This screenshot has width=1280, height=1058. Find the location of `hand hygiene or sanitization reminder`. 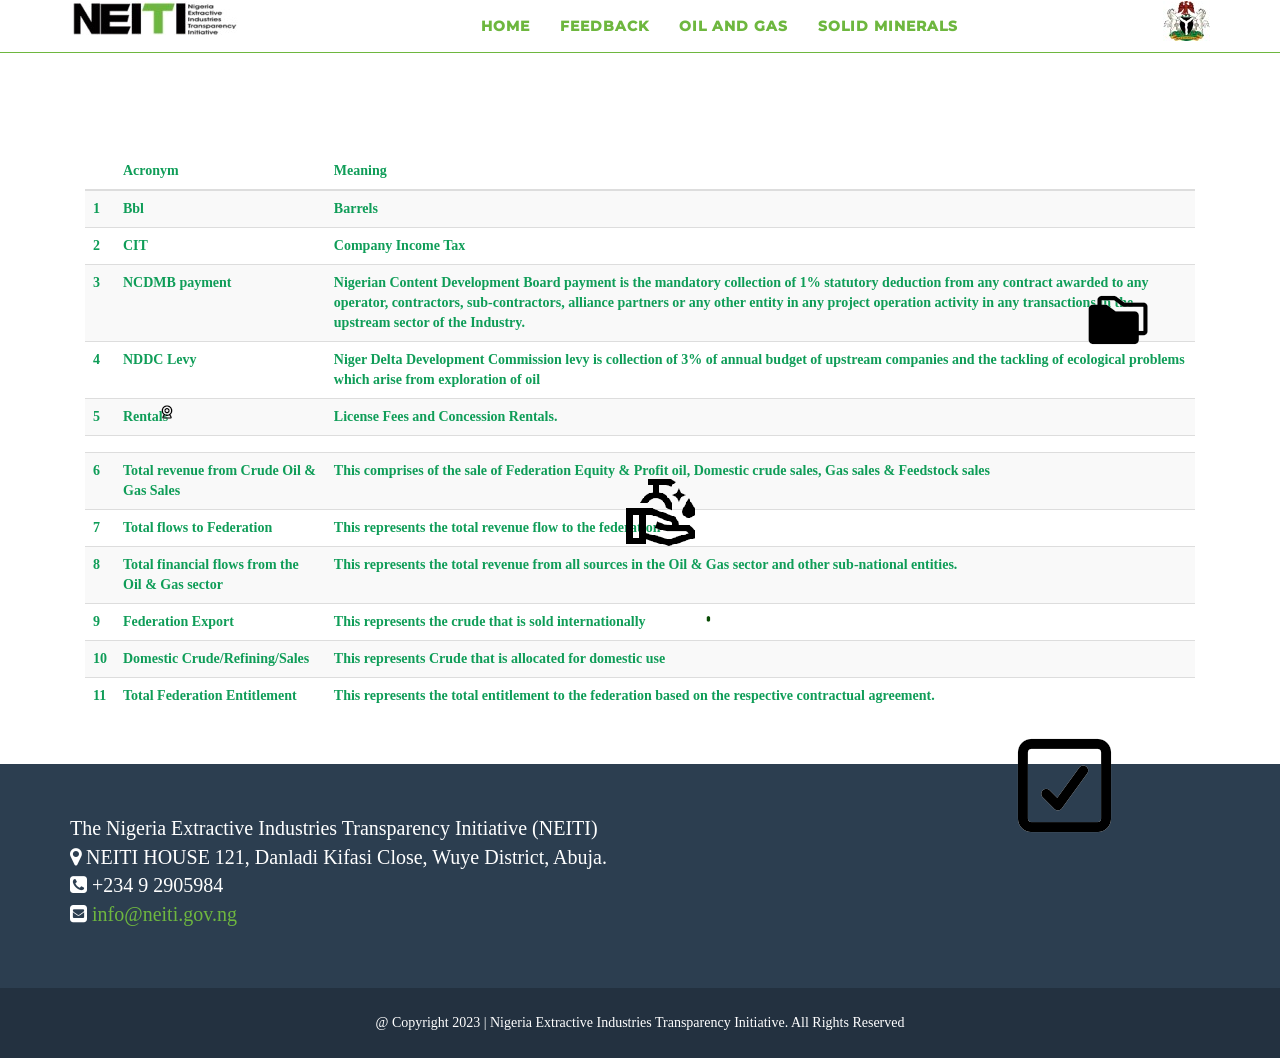

hand hygiene or sanitization reminder is located at coordinates (662, 511).